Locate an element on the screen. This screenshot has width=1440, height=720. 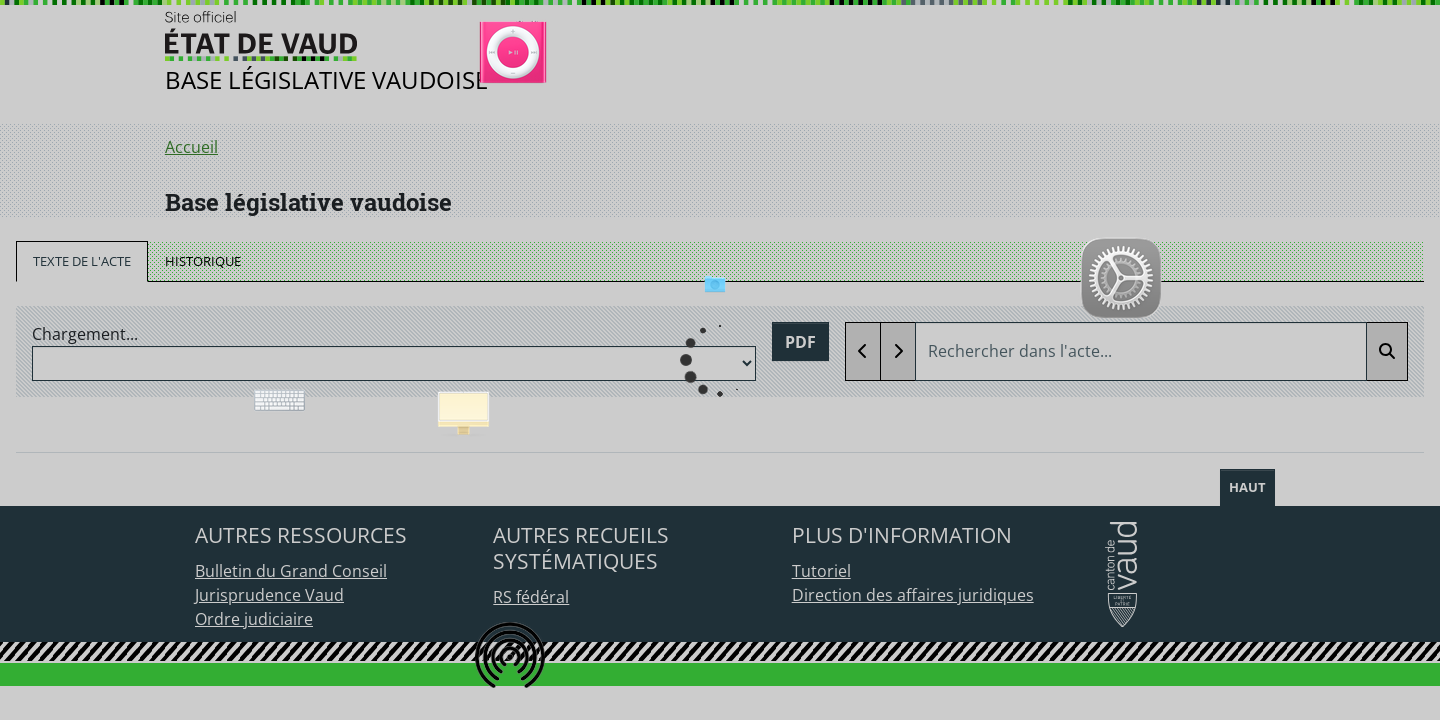
select yellow iMac as device type is located at coordinates (463, 412).